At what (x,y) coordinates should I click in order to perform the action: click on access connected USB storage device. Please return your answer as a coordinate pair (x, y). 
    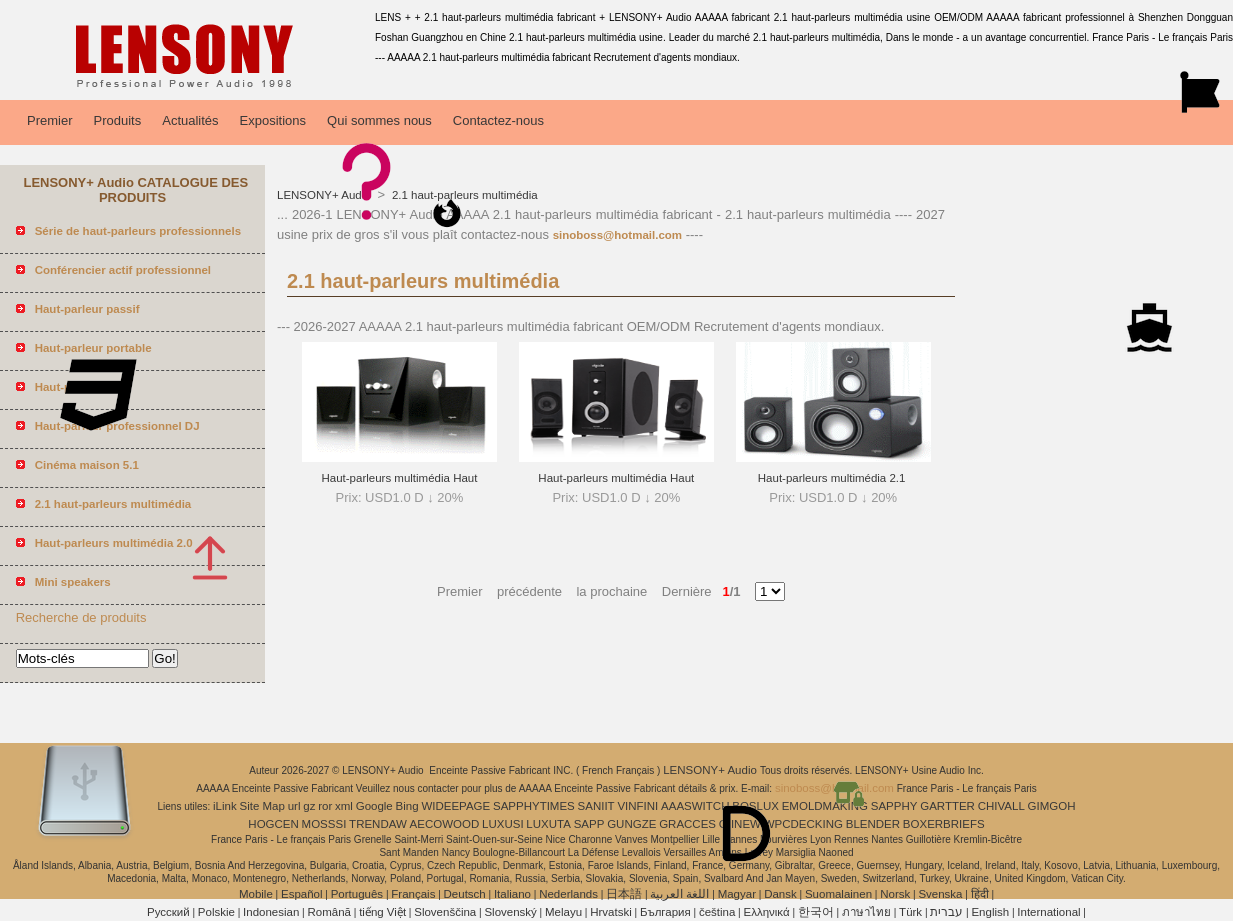
    Looking at the image, I should click on (84, 791).